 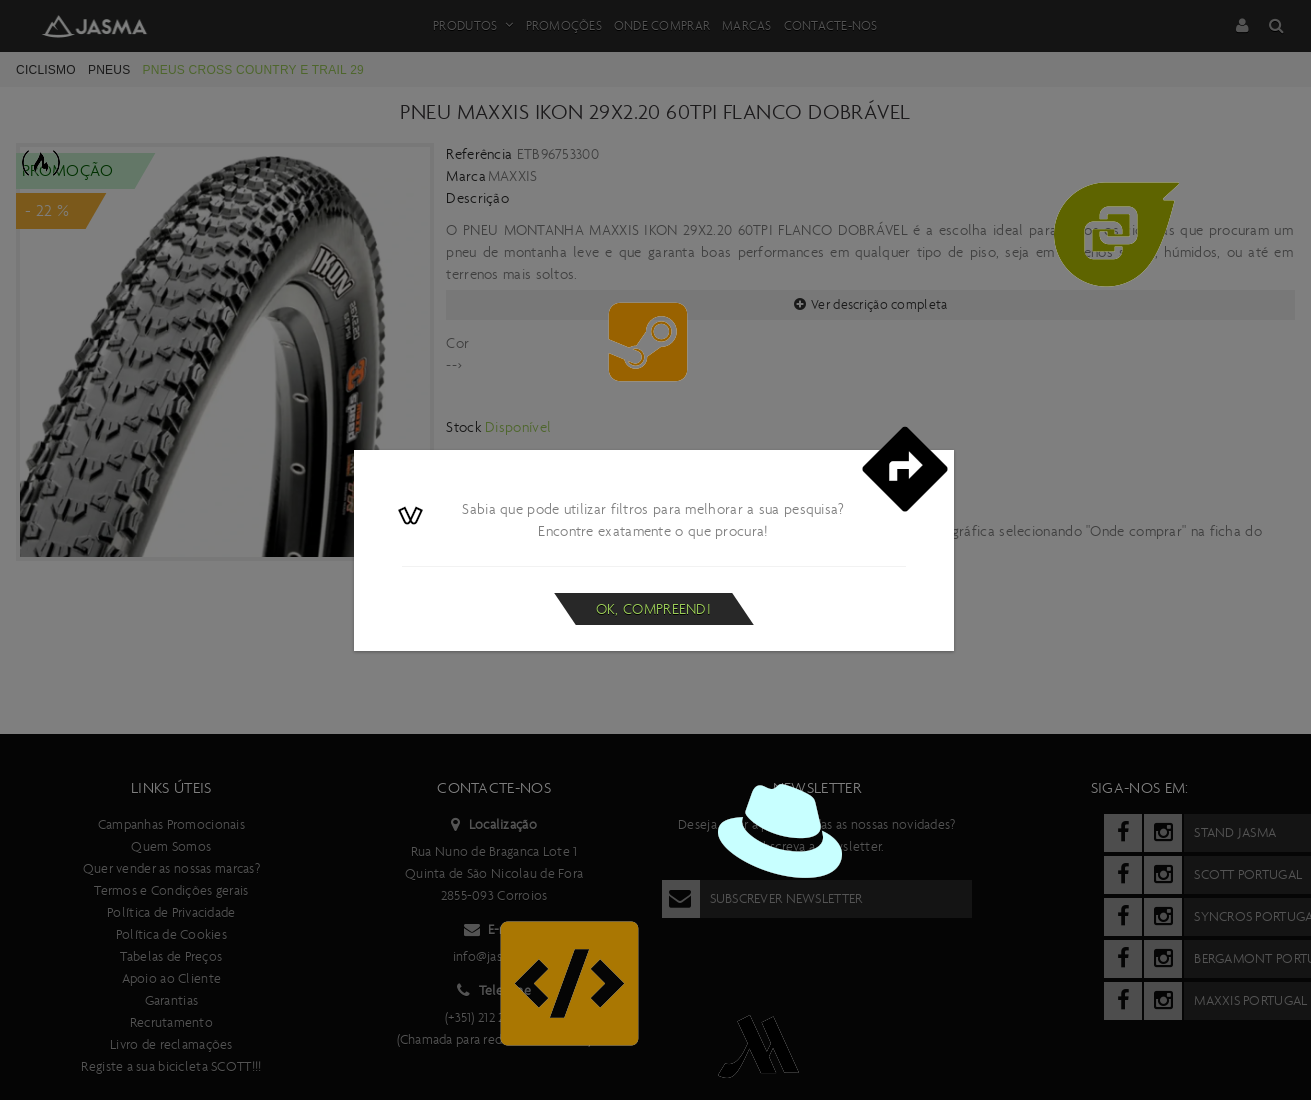 I want to click on open steam gaming platform, so click(x=648, y=342).